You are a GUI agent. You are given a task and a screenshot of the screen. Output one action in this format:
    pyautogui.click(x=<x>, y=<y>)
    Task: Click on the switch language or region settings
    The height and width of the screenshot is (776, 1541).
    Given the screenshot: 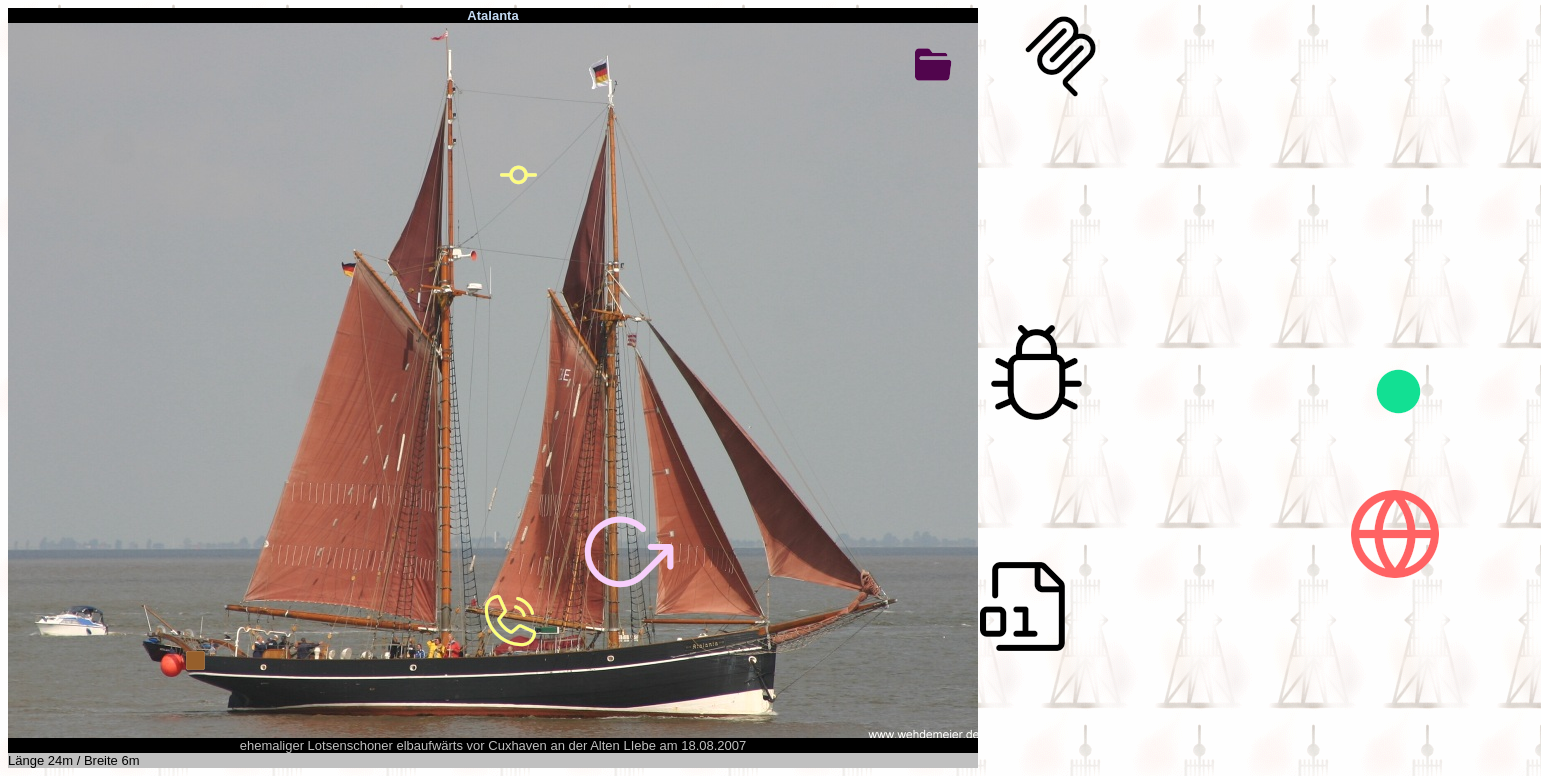 What is the action you would take?
    pyautogui.click(x=1395, y=534)
    